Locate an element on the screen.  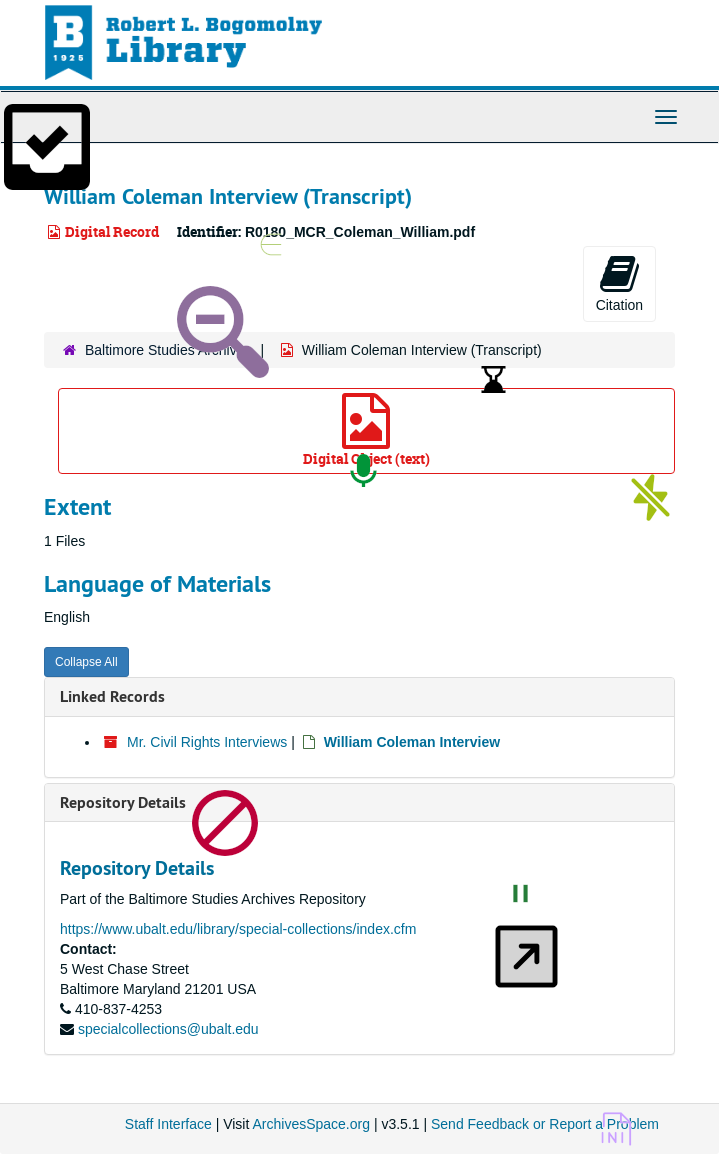
tap to start voice input is located at coordinates (363, 470).